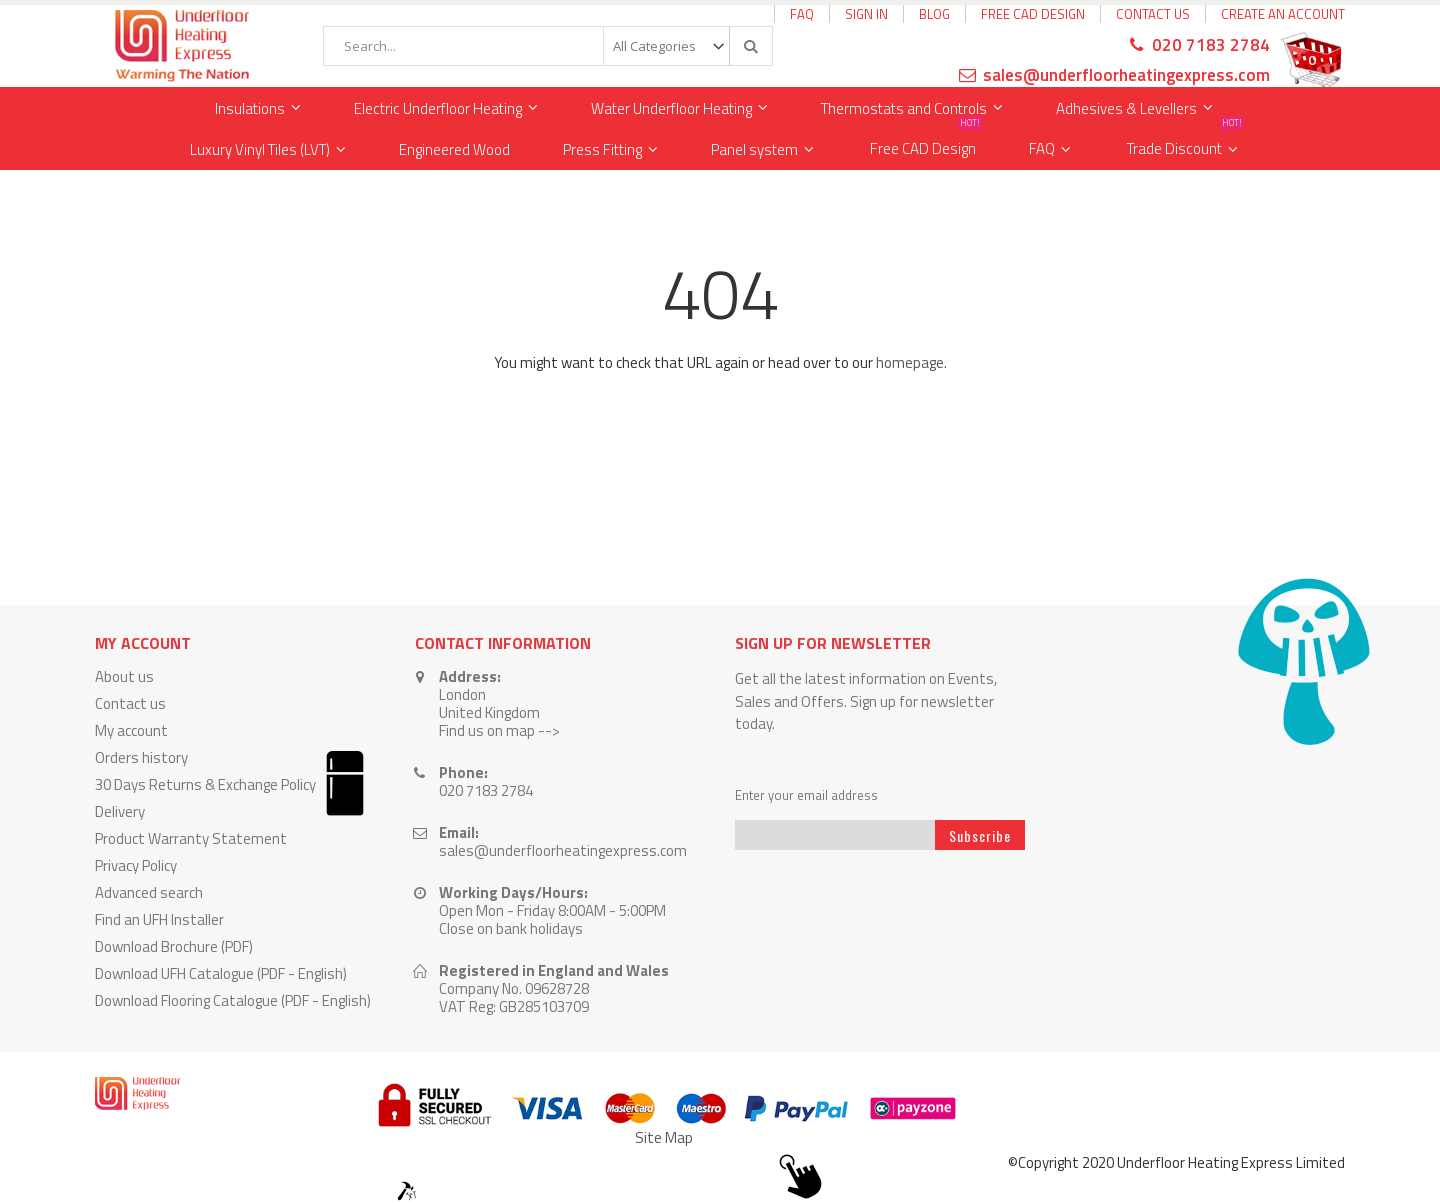 This screenshot has height=1203, width=1440. I want to click on access construction or building tools, so click(407, 1191).